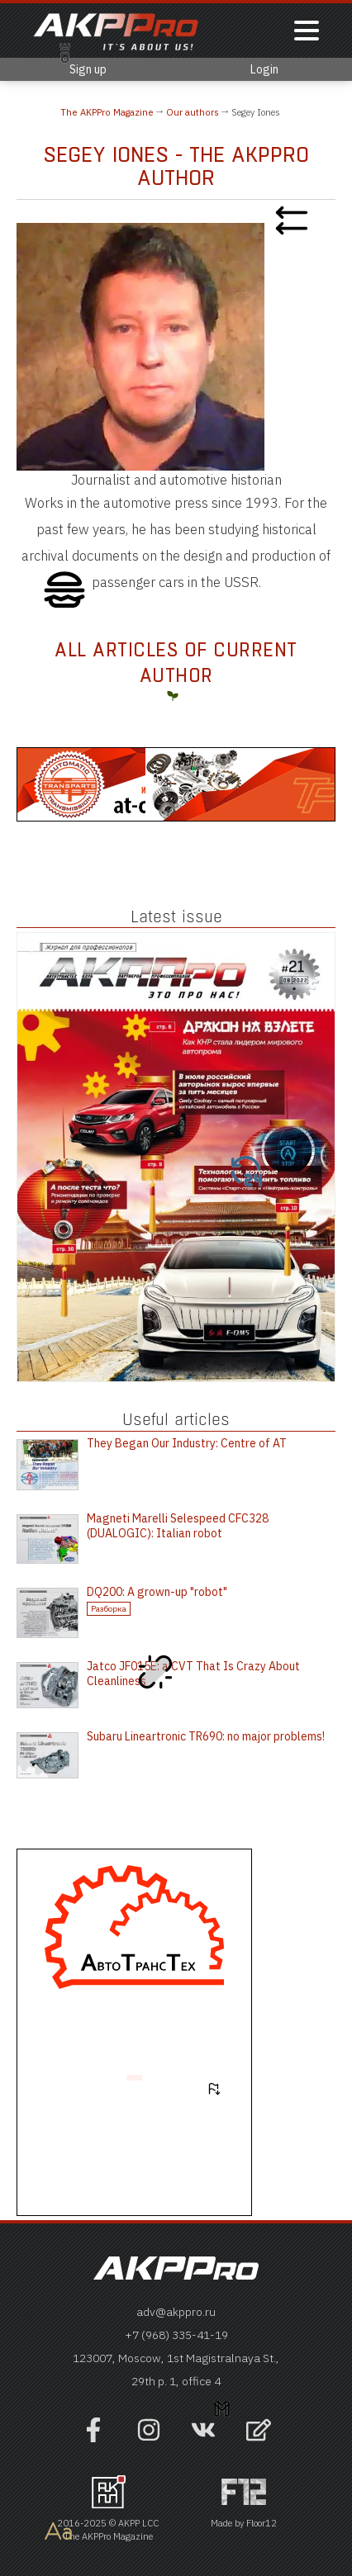 The image size is (352, 2576). Describe the element at coordinates (221, 2408) in the screenshot. I see `open Gmail app` at that location.